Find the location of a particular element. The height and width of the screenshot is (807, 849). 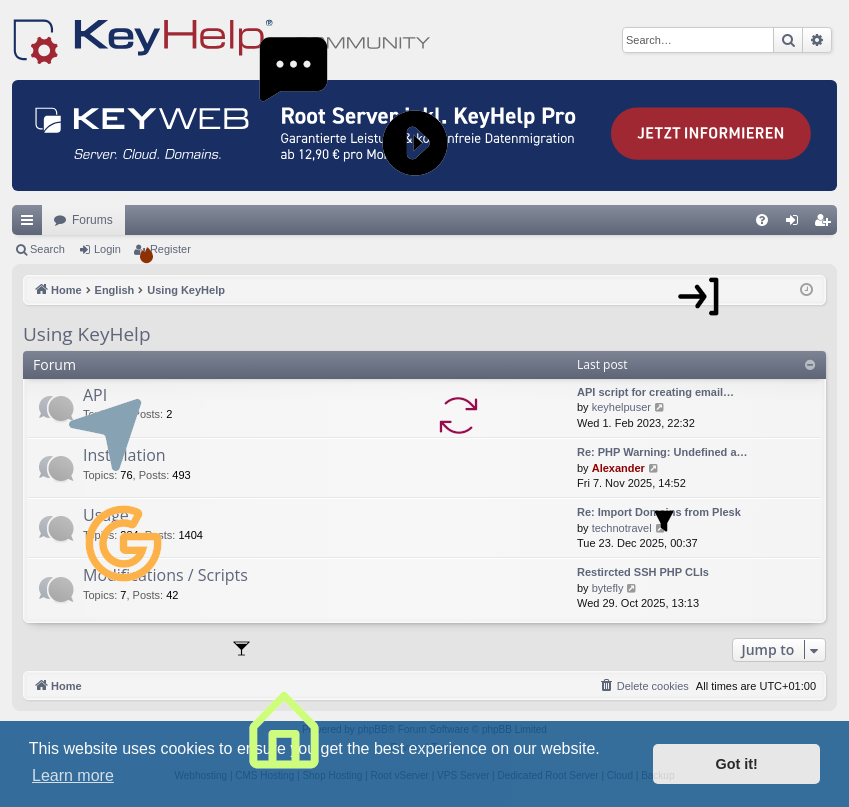

open messaging or chat is located at coordinates (293, 67).